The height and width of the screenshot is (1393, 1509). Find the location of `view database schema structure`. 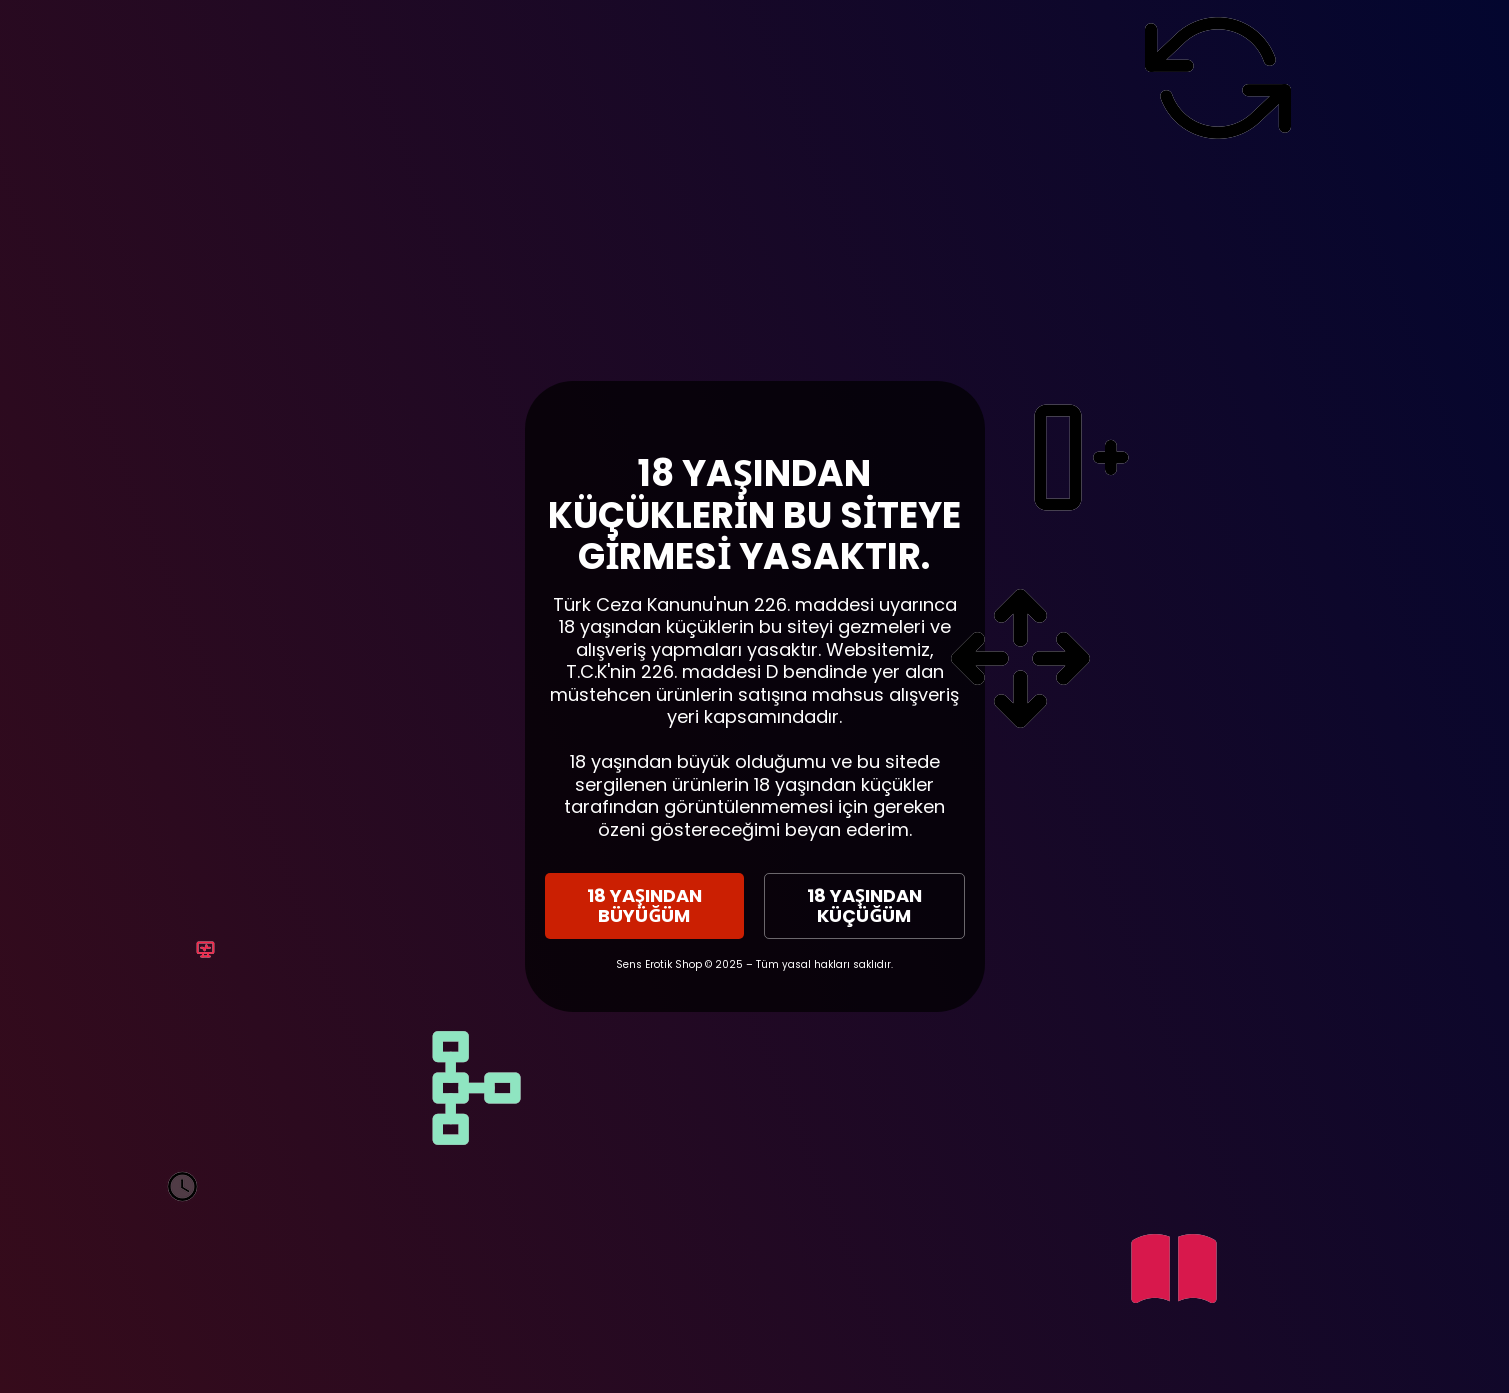

view database schema structure is located at coordinates (474, 1088).